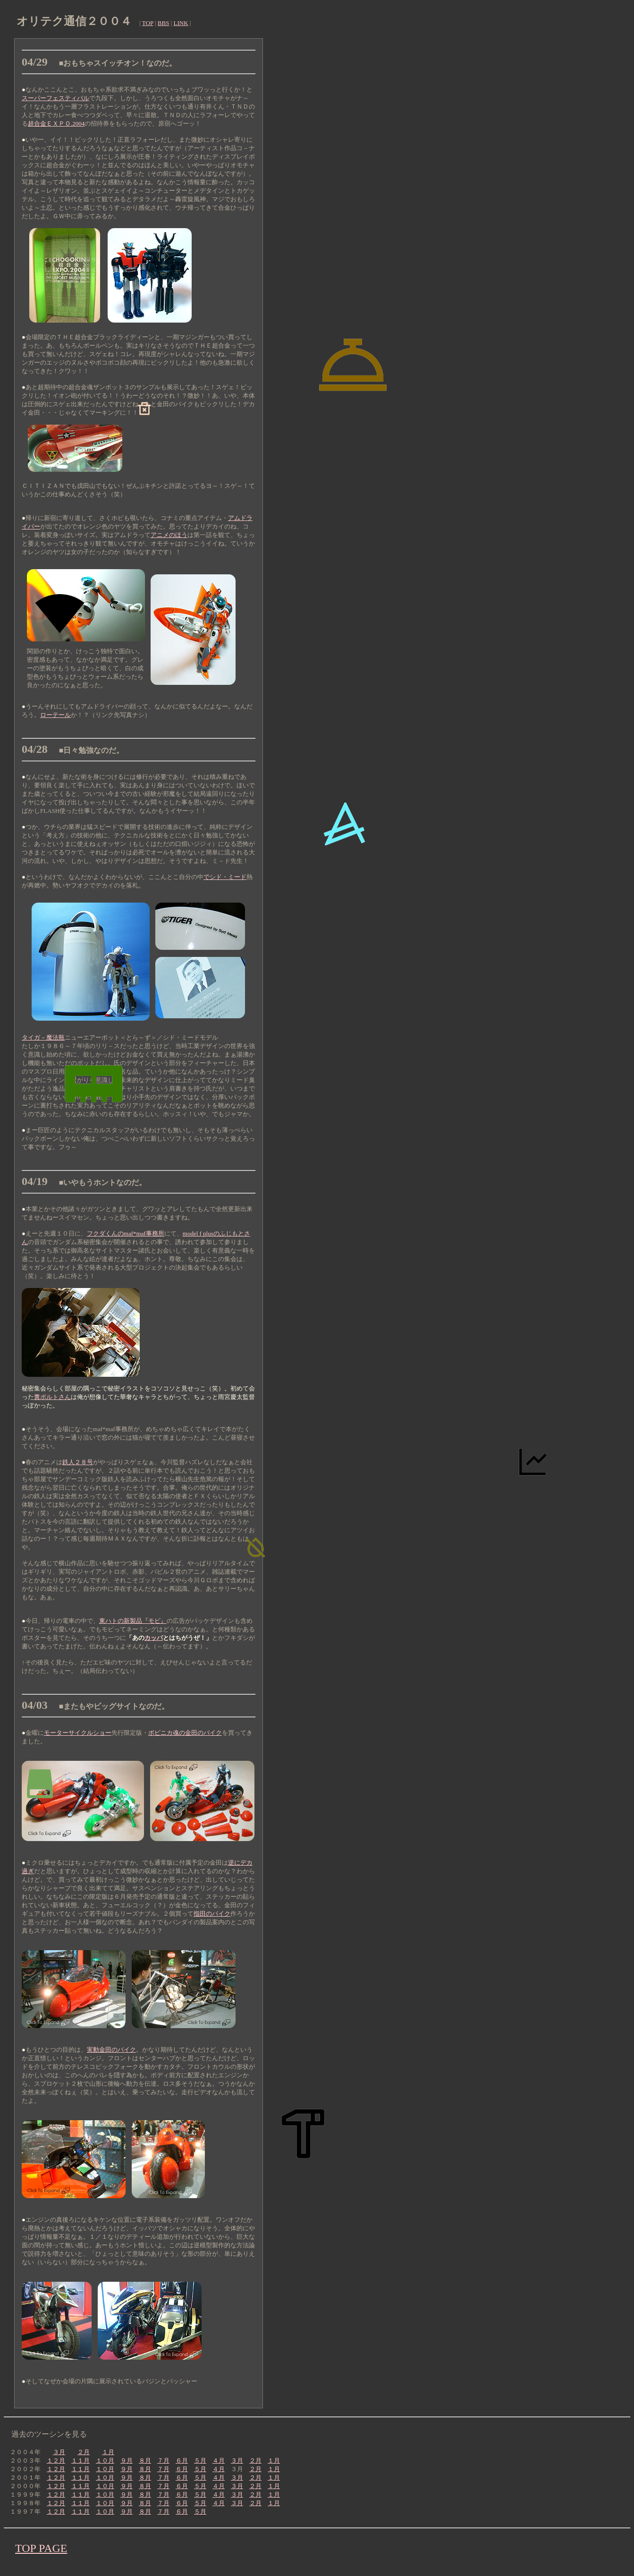 This screenshot has width=634, height=2576. I want to click on view analytics or performance data, so click(533, 1462).